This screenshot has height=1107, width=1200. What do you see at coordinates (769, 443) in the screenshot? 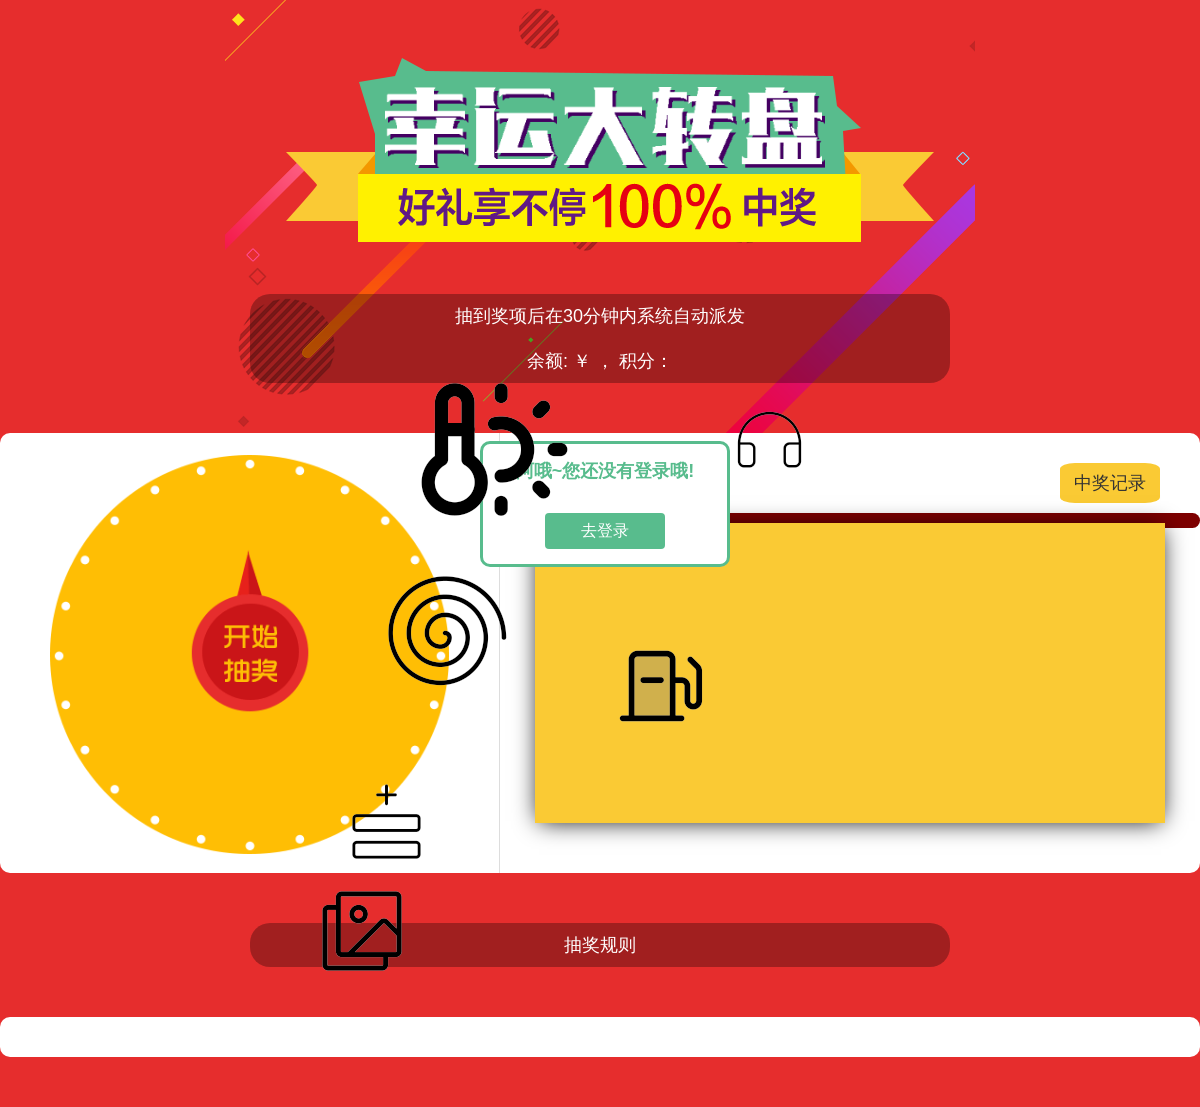
I see `listen to audio or music` at bounding box center [769, 443].